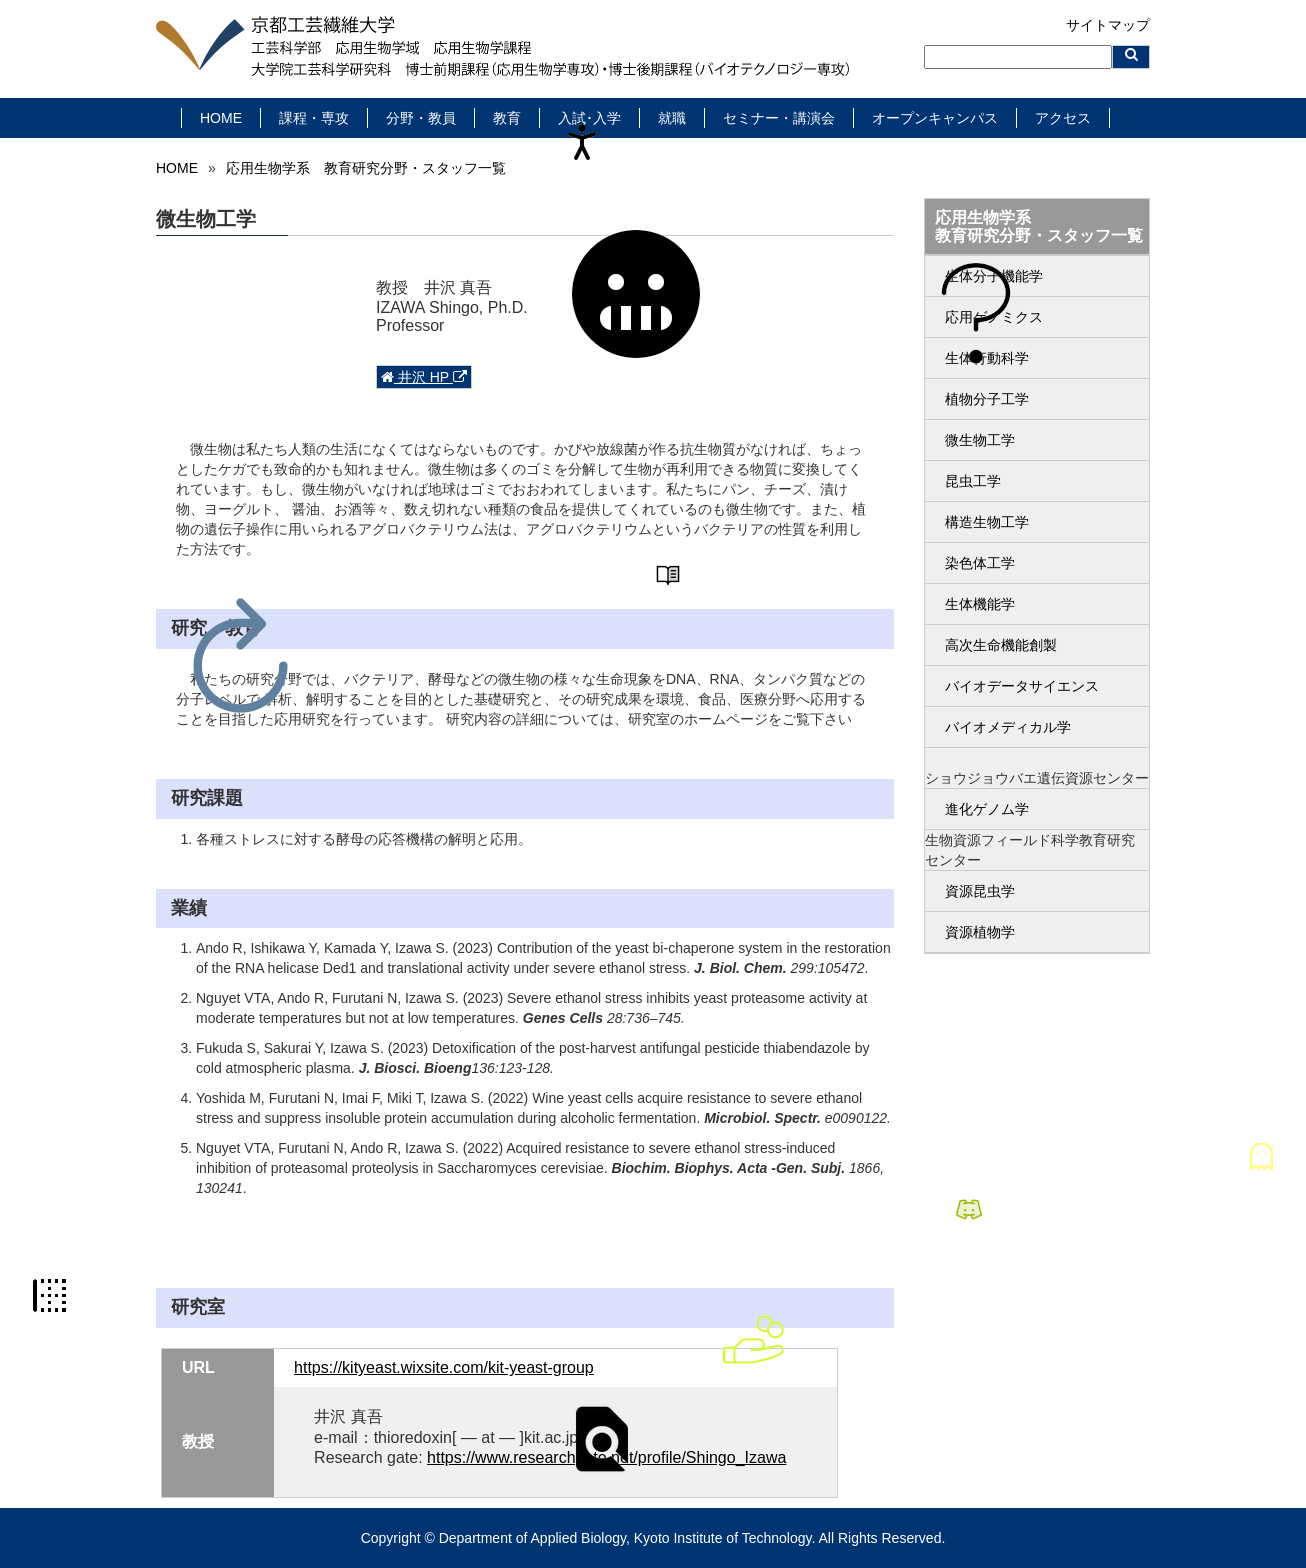 This screenshot has height=1568, width=1306. I want to click on access help or support information, so click(976, 311).